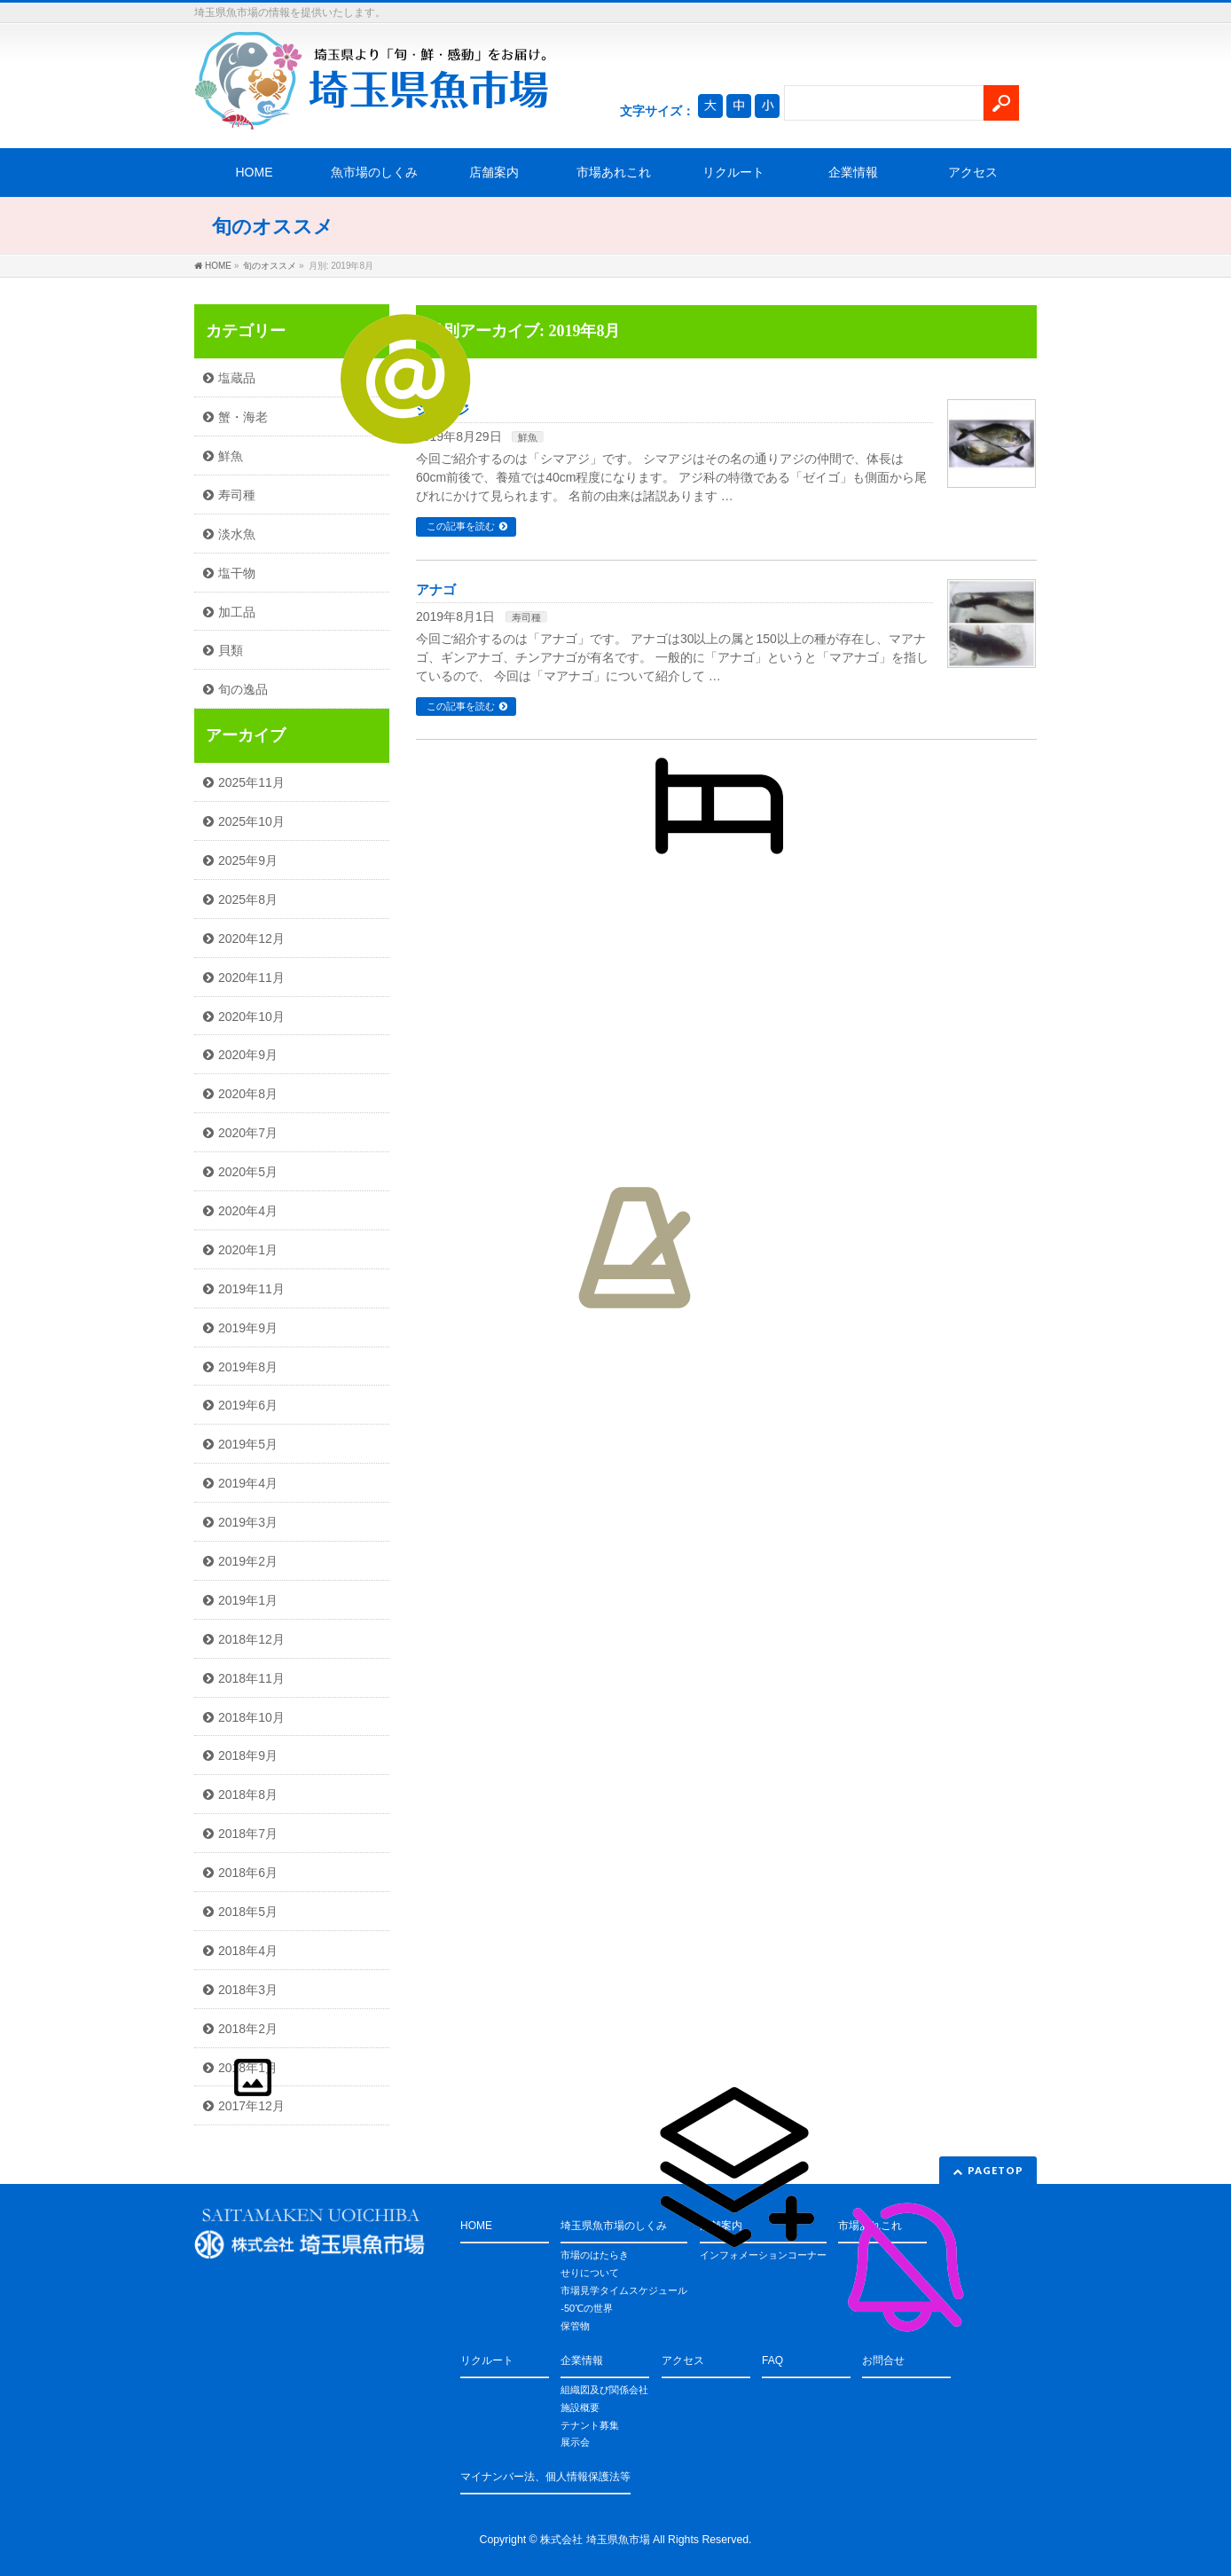 This screenshot has height=2576, width=1231. Describe the element at coordinates (405, 379) in the screenshot. I see `access email or contact options` at that location.